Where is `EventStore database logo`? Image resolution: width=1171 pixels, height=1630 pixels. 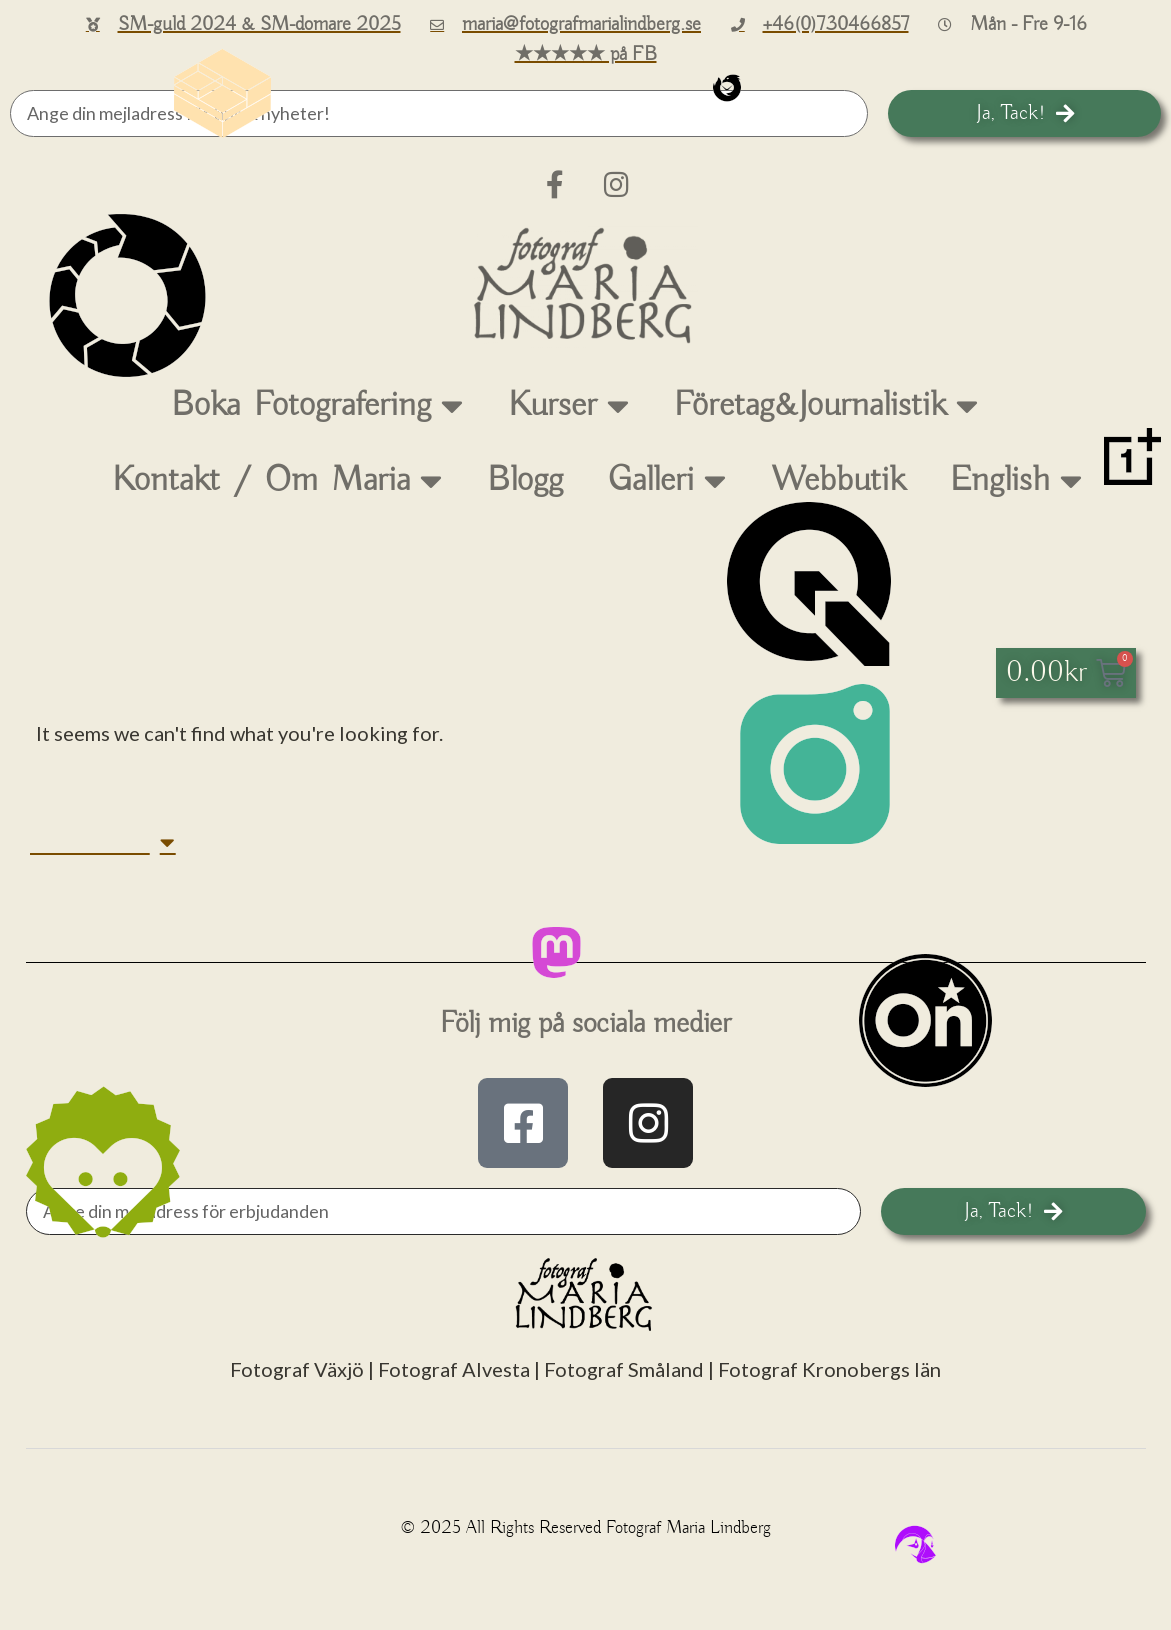
EventStore database logo is located at coordinates (127, 295).